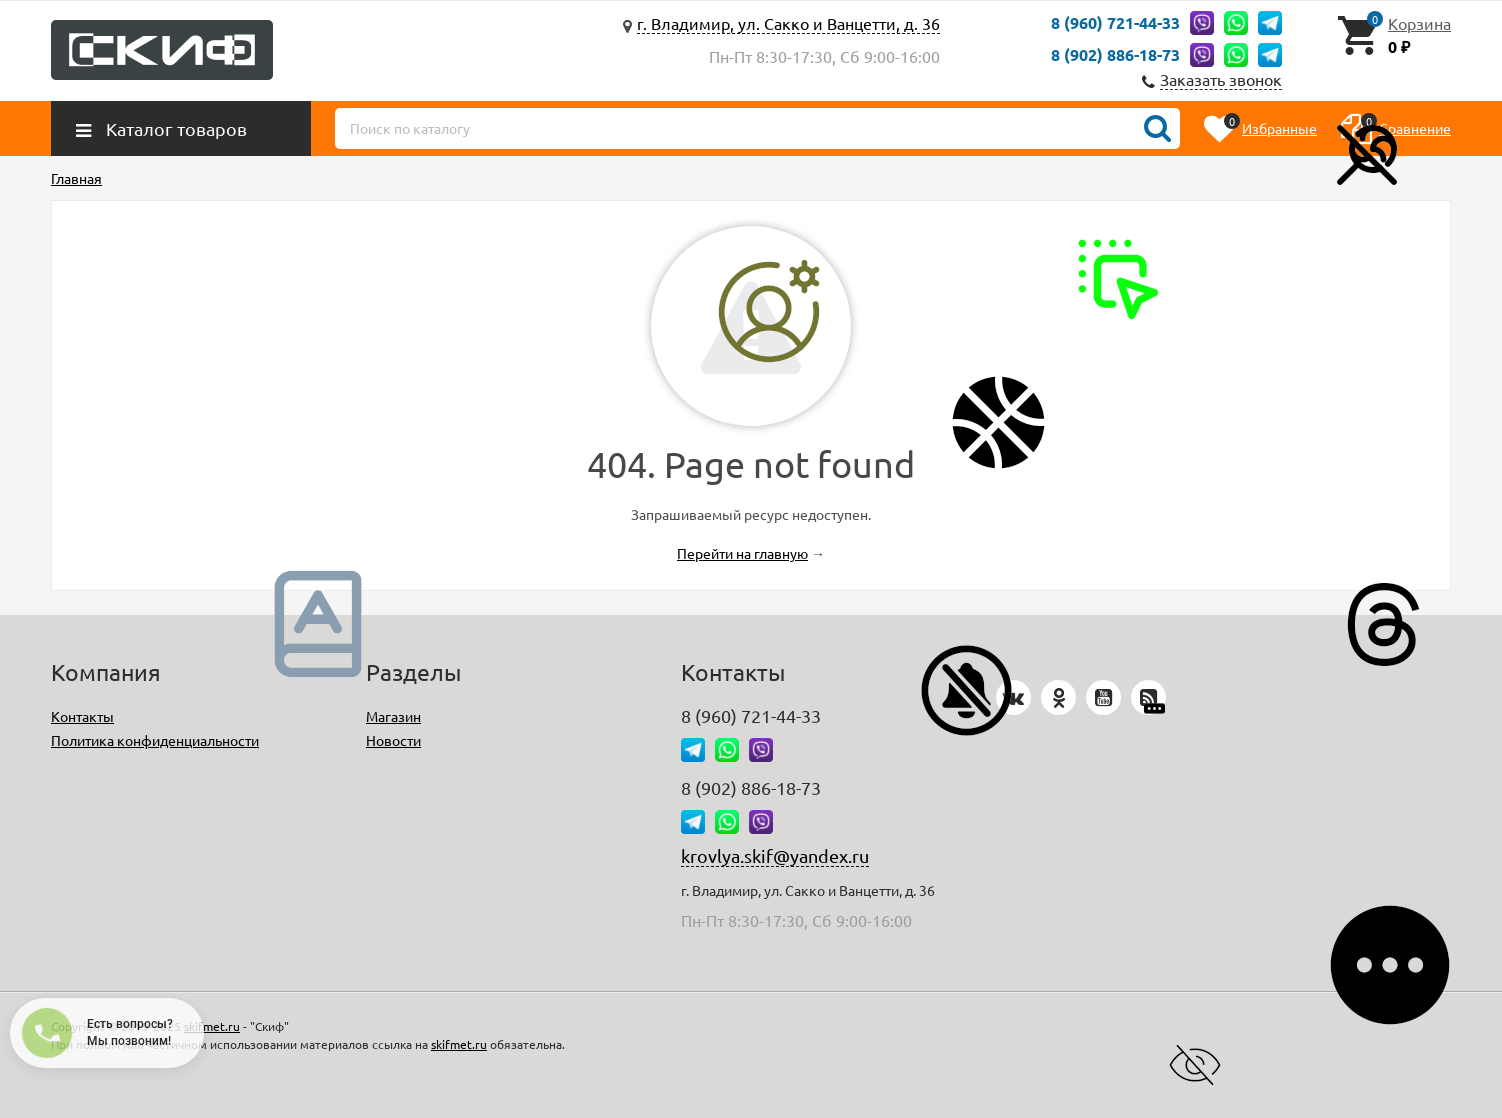 The height and width of the screenshot is (1118, 1502). What do you see at coordinates (1390, 965) in the screenshot?
I see `access more options or actions` at bounding box center [1390, 965].